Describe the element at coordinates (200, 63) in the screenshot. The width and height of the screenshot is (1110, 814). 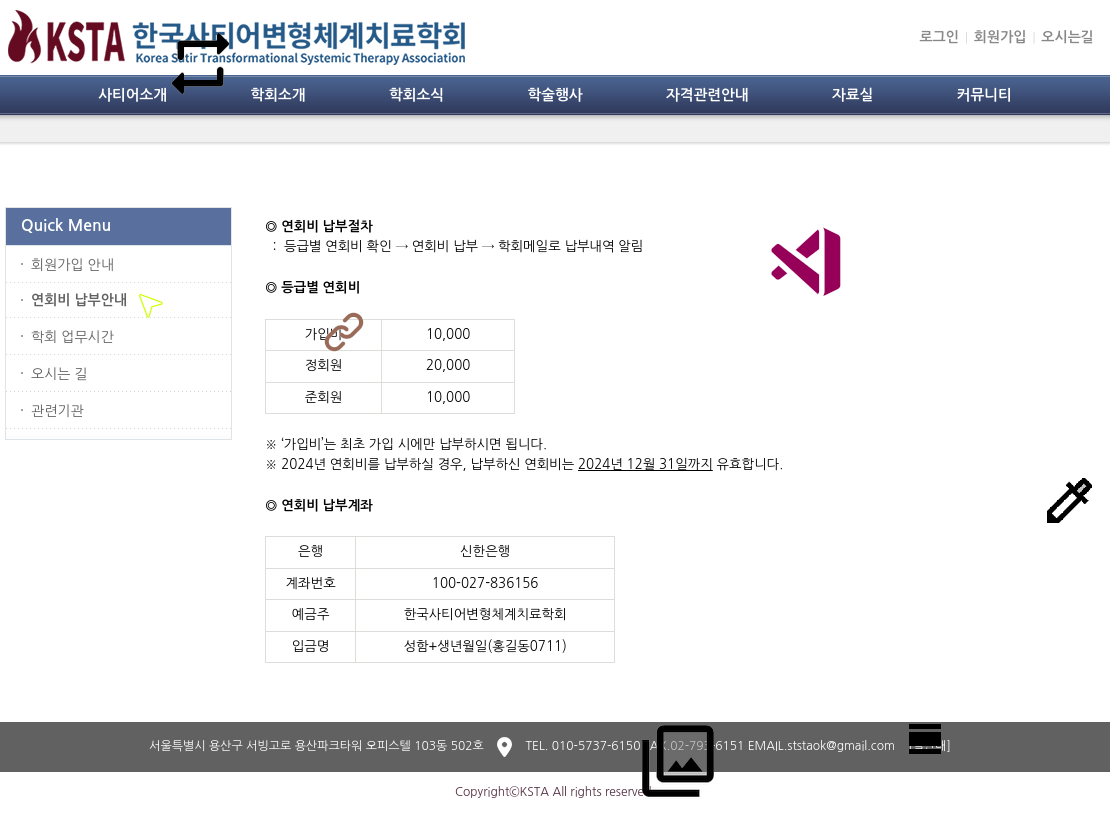
I see `enable repeat mode for media playback` at that location.